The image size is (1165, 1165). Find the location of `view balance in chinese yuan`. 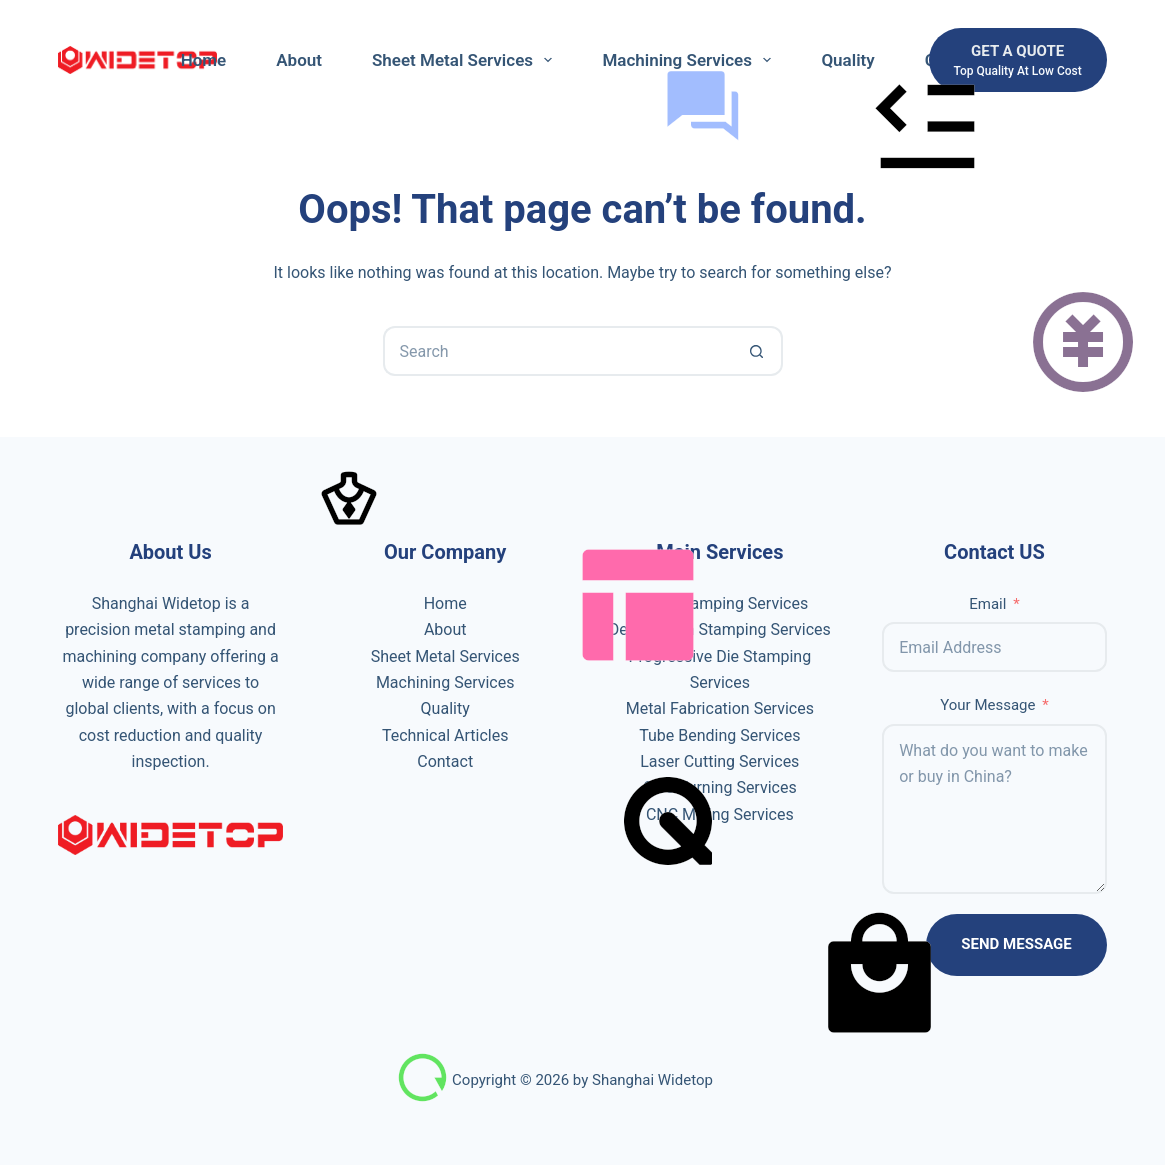

view balance in chinese yuan is located at coordinates (1083, 342).